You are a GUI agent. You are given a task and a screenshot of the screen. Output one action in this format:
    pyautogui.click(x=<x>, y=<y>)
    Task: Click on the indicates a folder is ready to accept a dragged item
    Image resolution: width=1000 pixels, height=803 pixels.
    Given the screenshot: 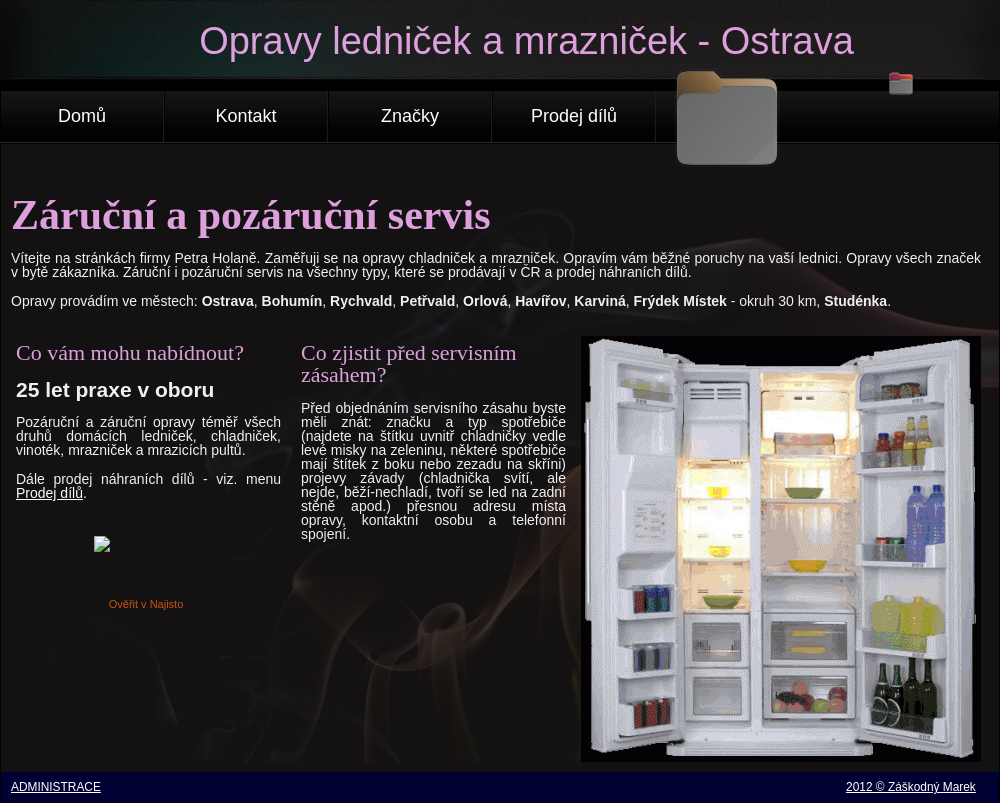 What is the action you would take?
    pyautogui.click(x=901, y=83)
    